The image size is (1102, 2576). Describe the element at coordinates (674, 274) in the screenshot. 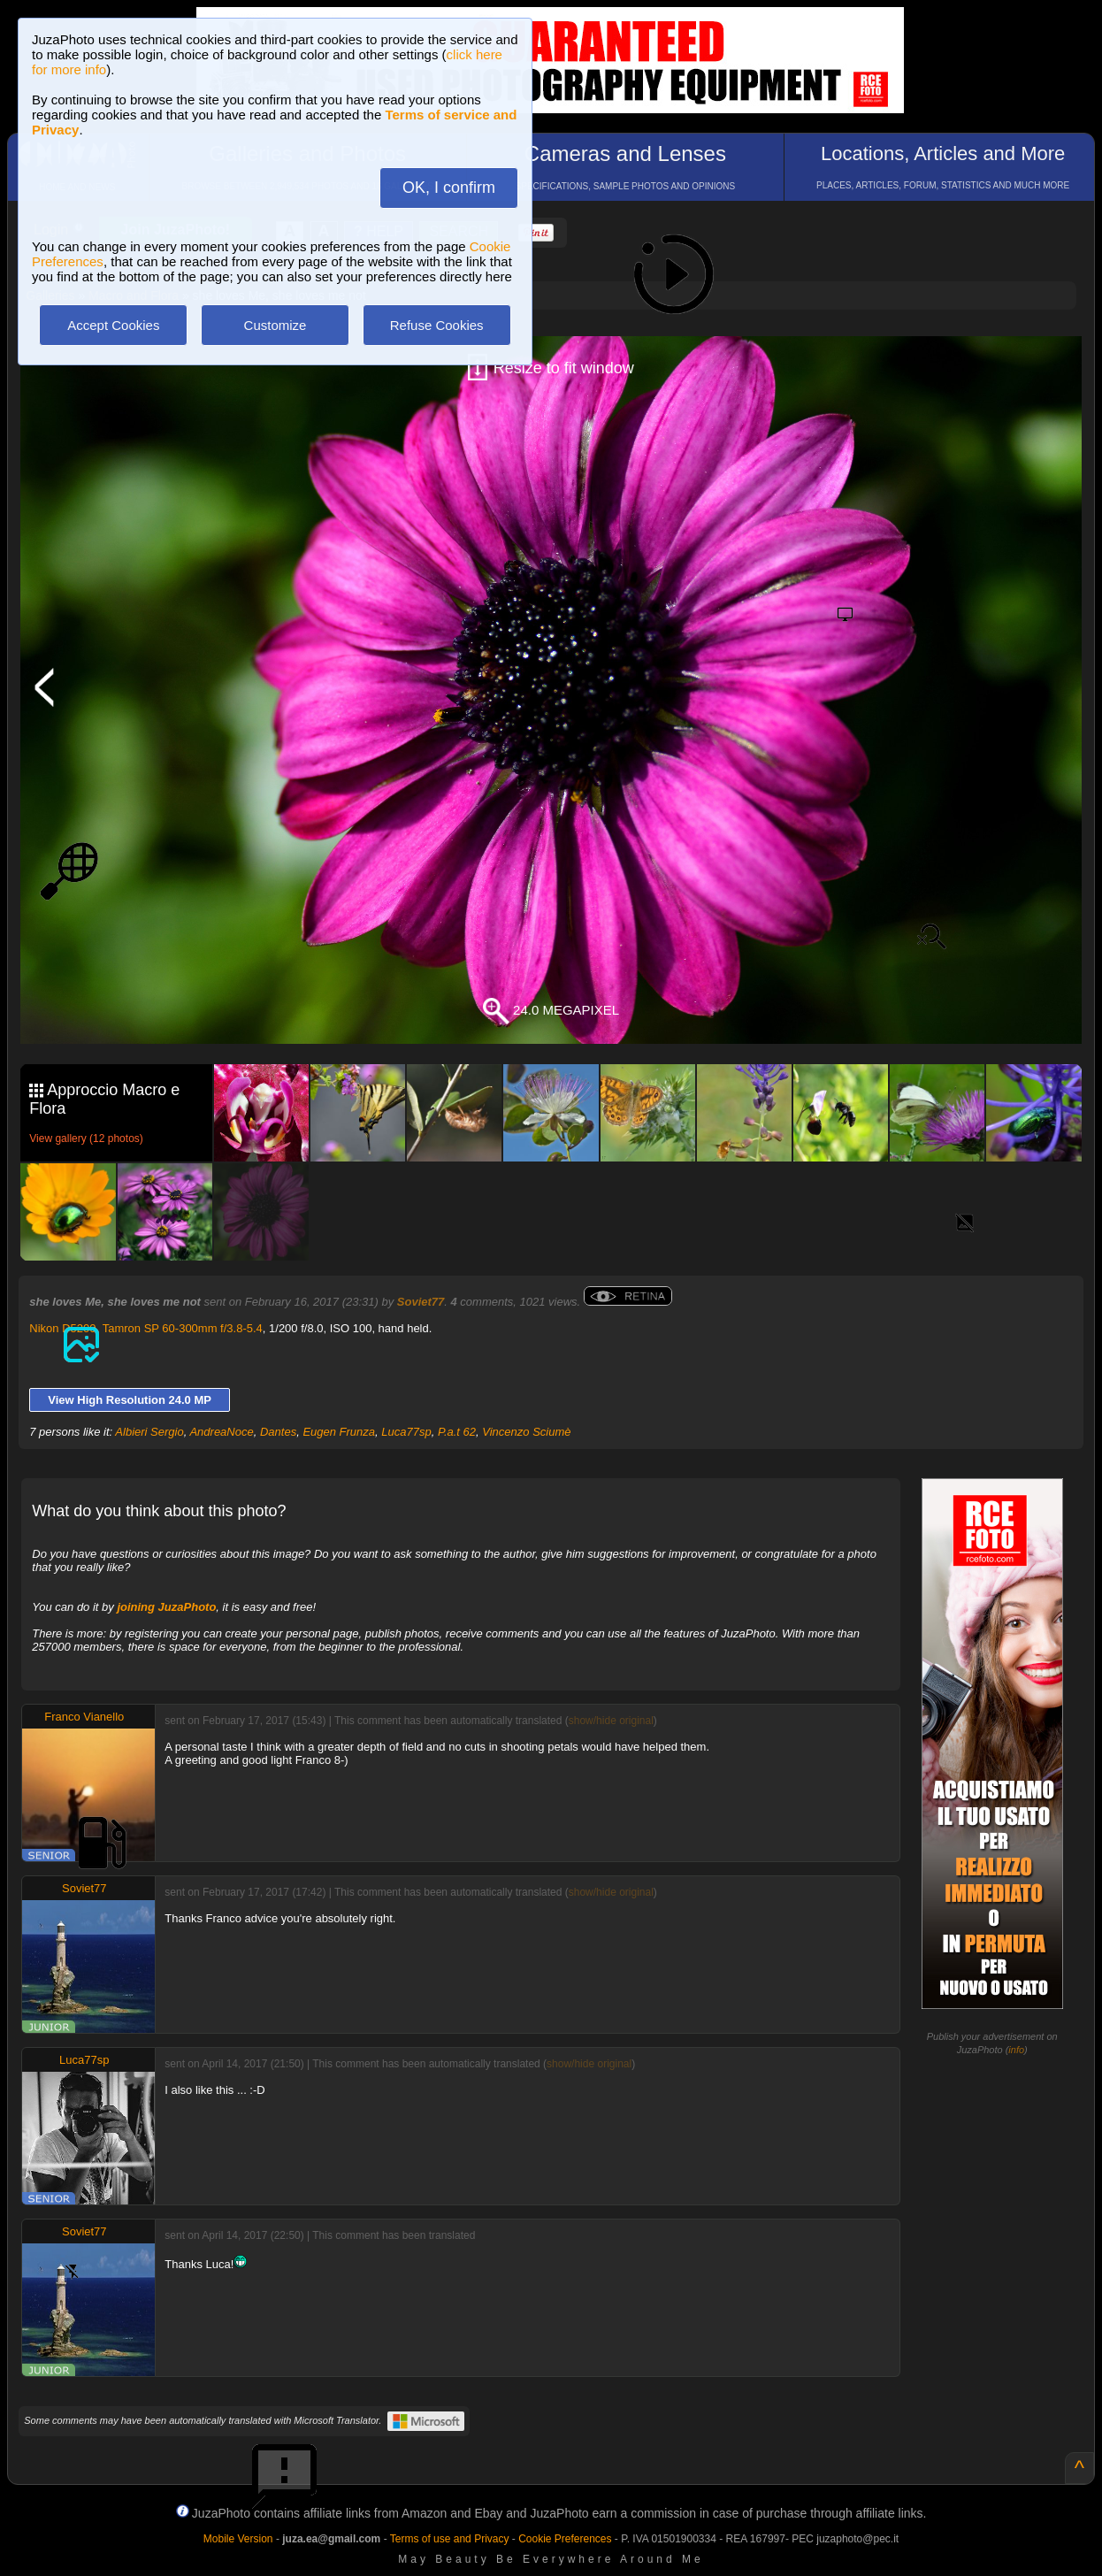

I see `enable motion photos capture` at that location.